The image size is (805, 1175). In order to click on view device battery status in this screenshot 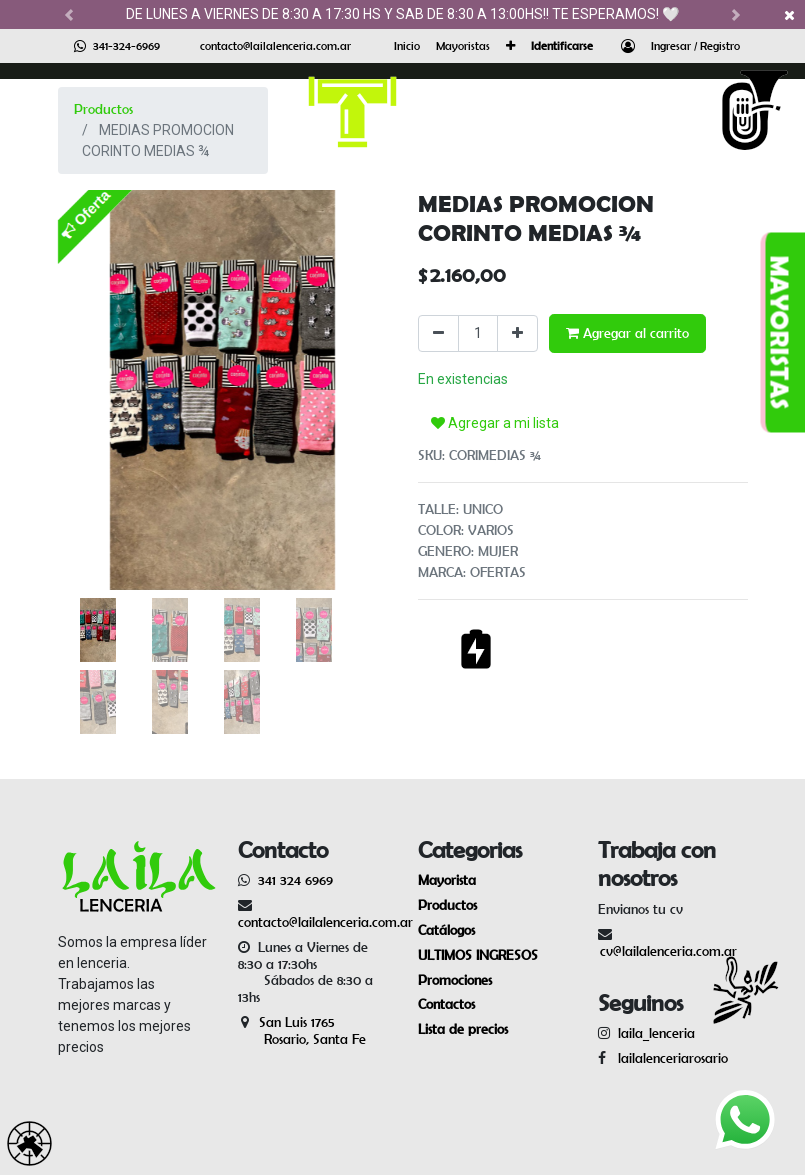, I will do `click(476, 649)`.